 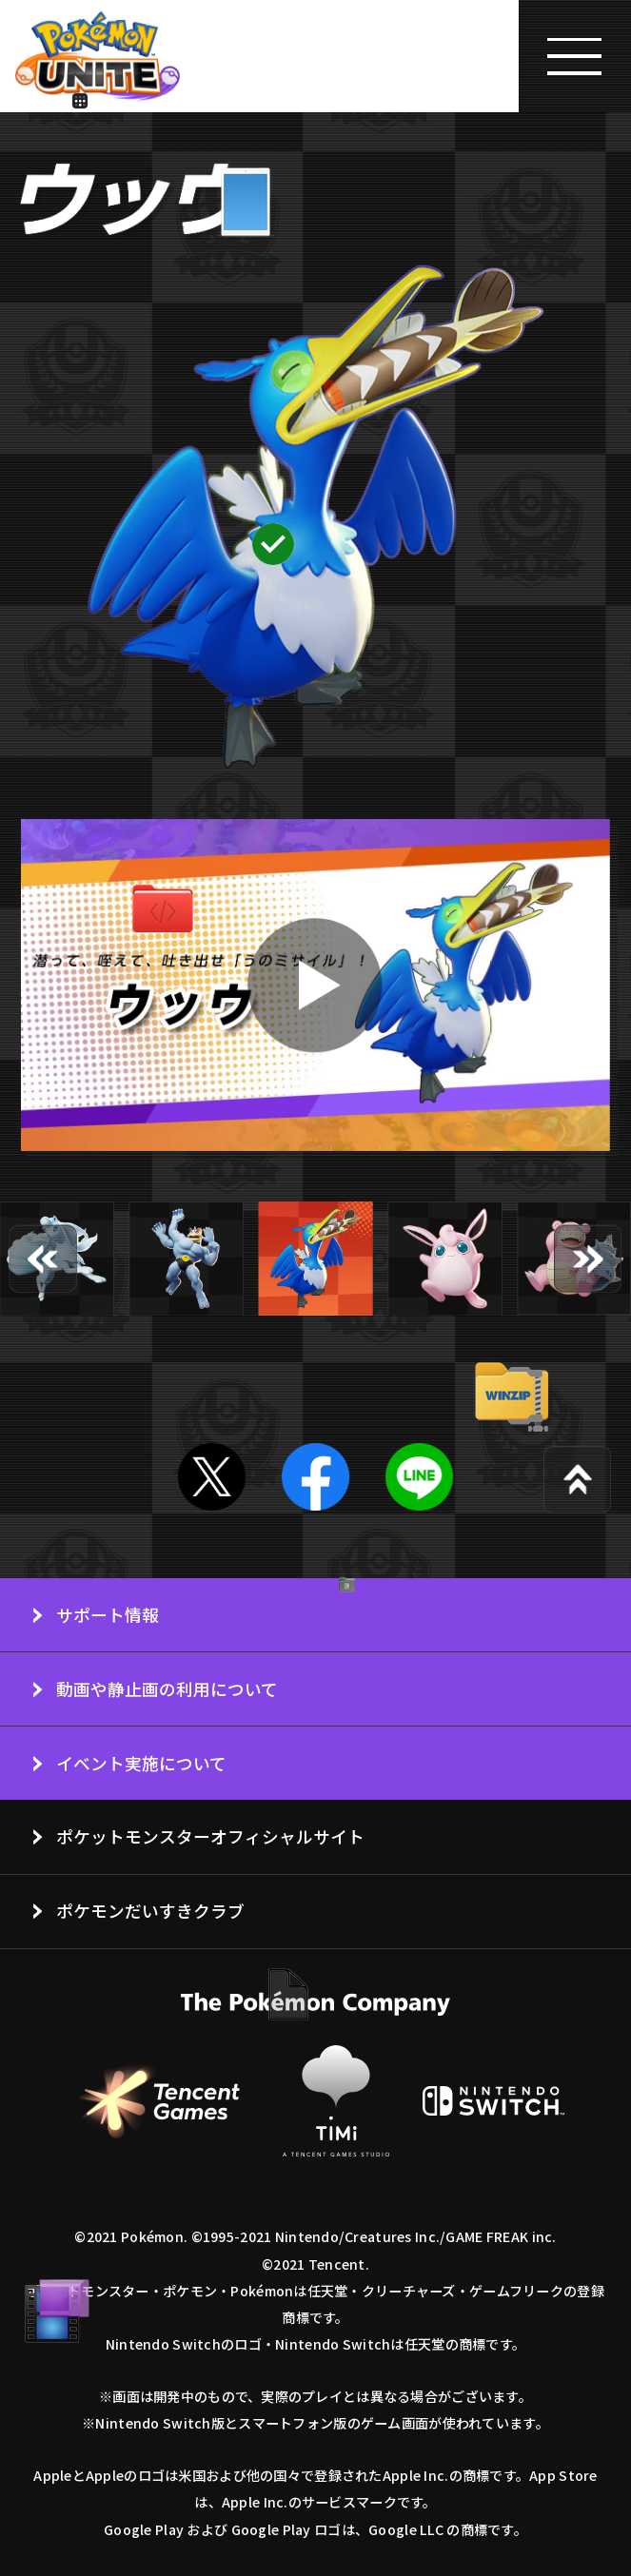 I want to click on confirm or accept an action, so click(x=273, y=544).